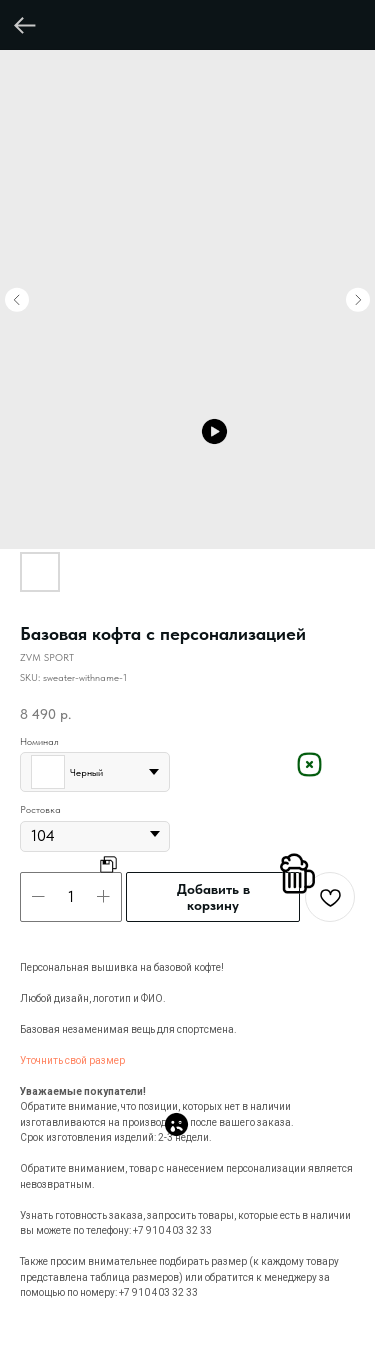 The image size is (375, 1361). I want to click on browse nearby bars or breweries, so click(297, 873).